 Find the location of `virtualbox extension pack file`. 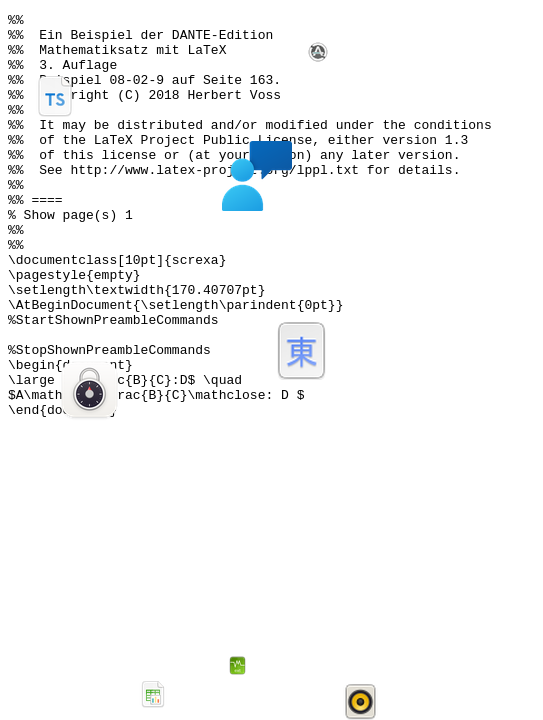

virtualbox extension pack file is located at coordinates (237, 665).